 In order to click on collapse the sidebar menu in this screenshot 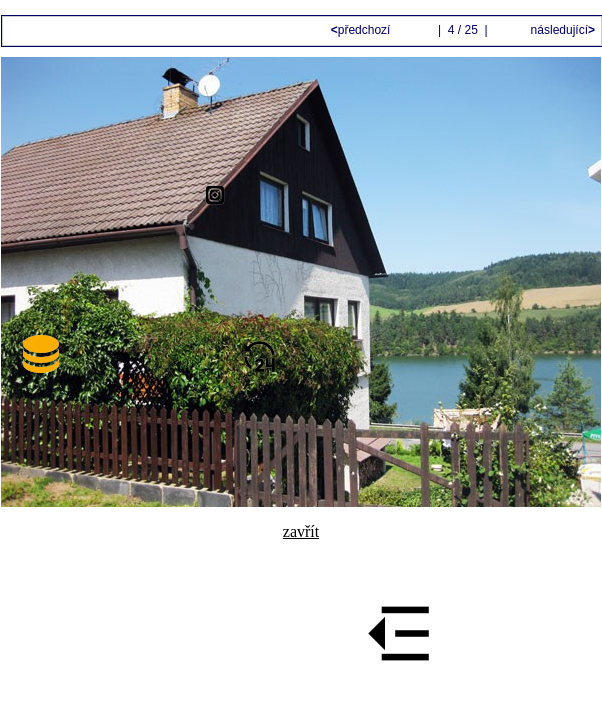, I will do `click(398, 633)`.